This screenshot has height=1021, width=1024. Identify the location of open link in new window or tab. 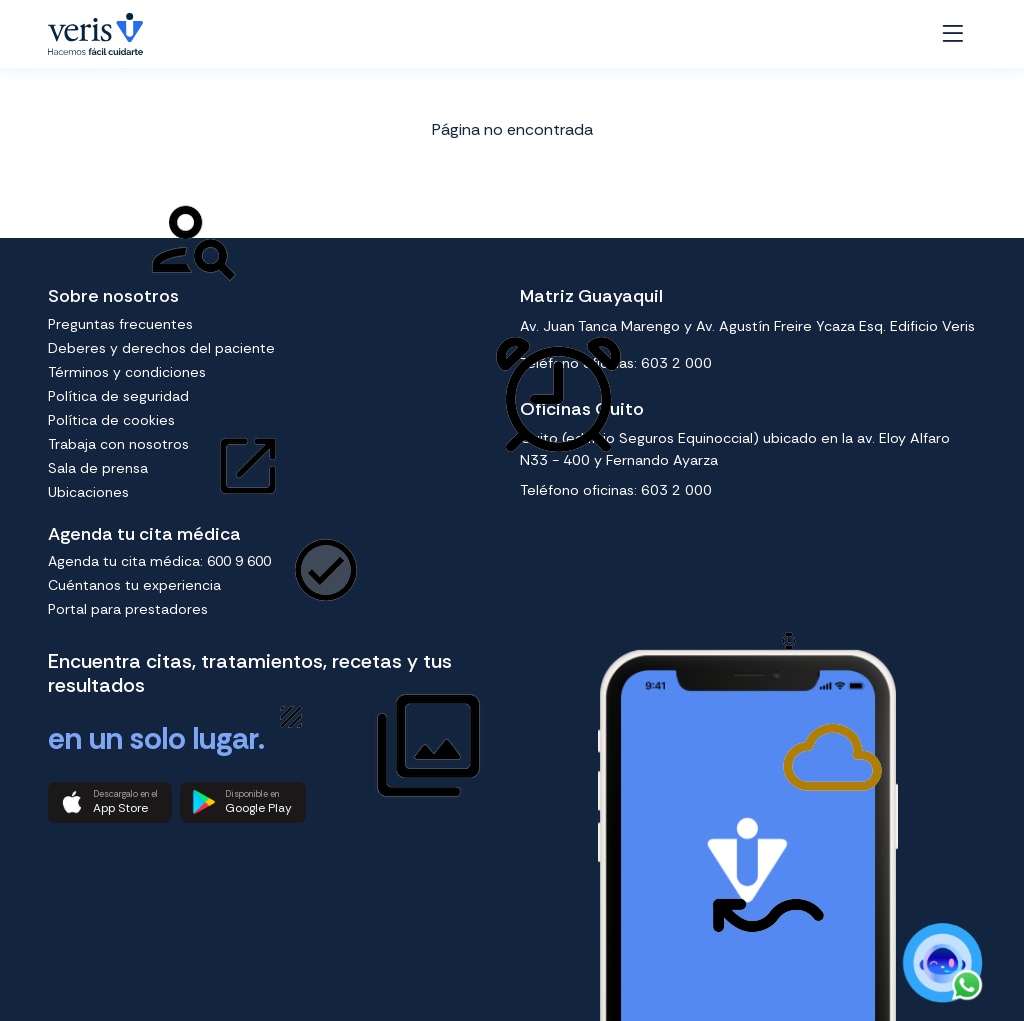
(248, 466).